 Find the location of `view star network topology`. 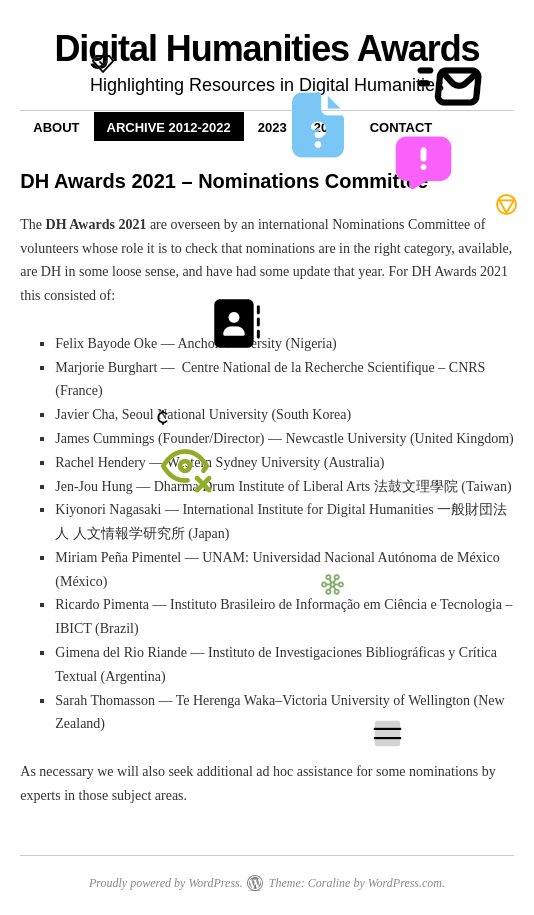

view star network topology is located at coordinates (332, 584).